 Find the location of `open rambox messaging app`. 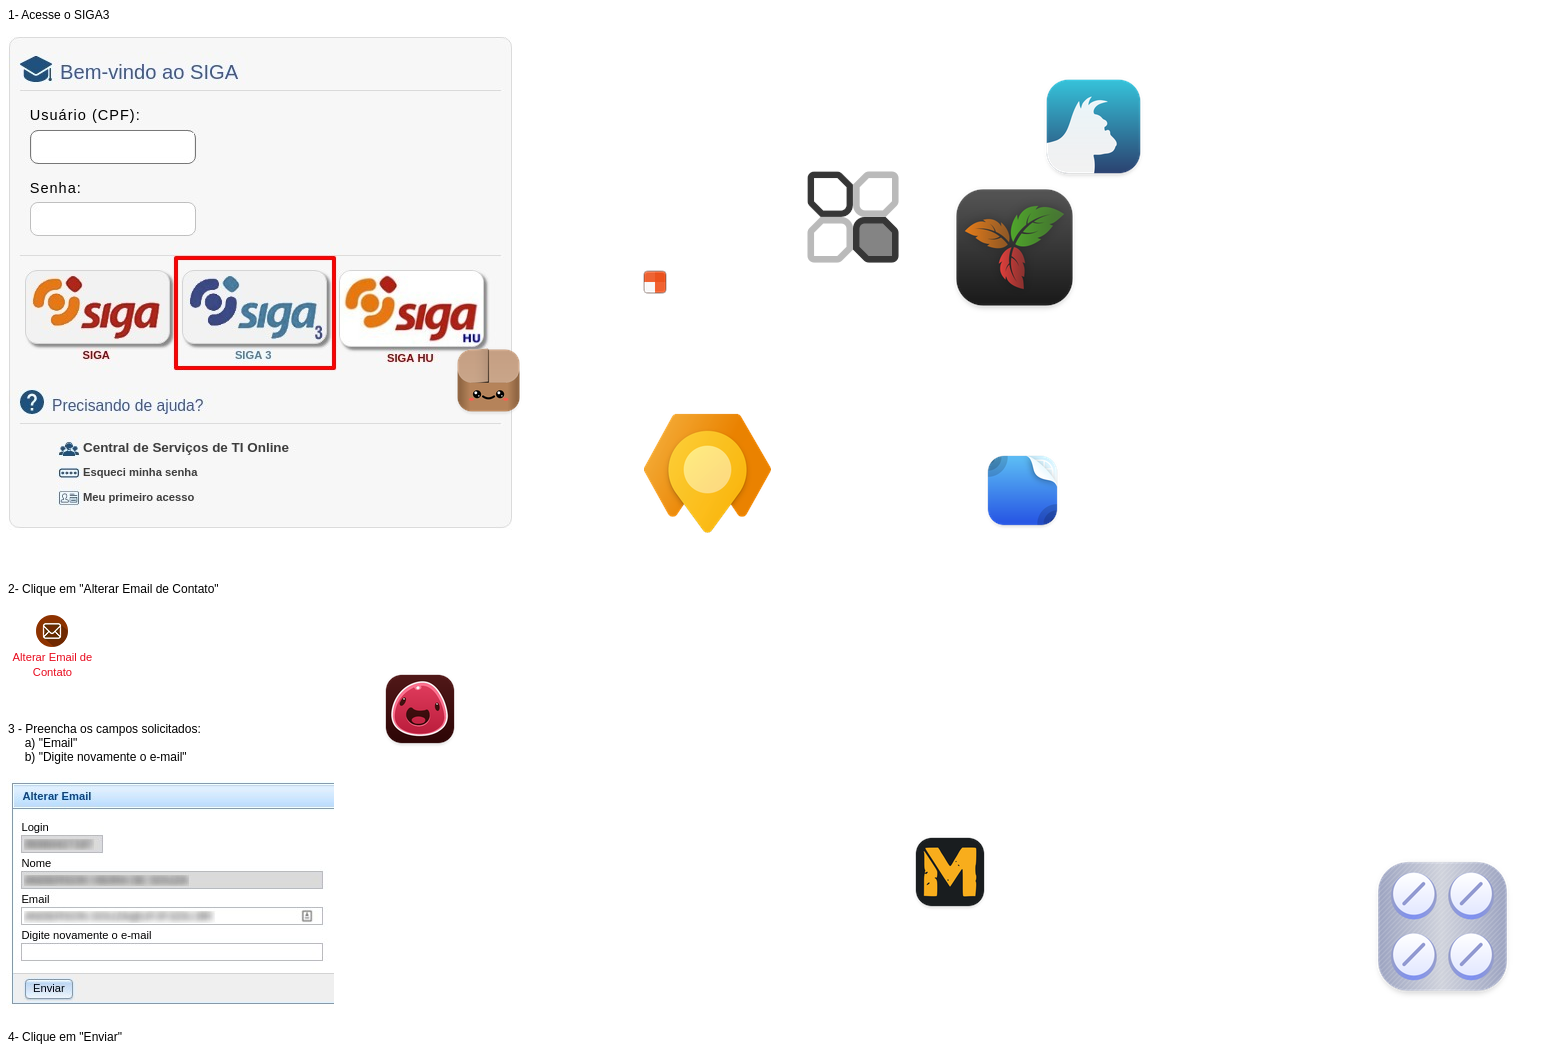

open rambox messaging app is located at coordinates (1093, 126).